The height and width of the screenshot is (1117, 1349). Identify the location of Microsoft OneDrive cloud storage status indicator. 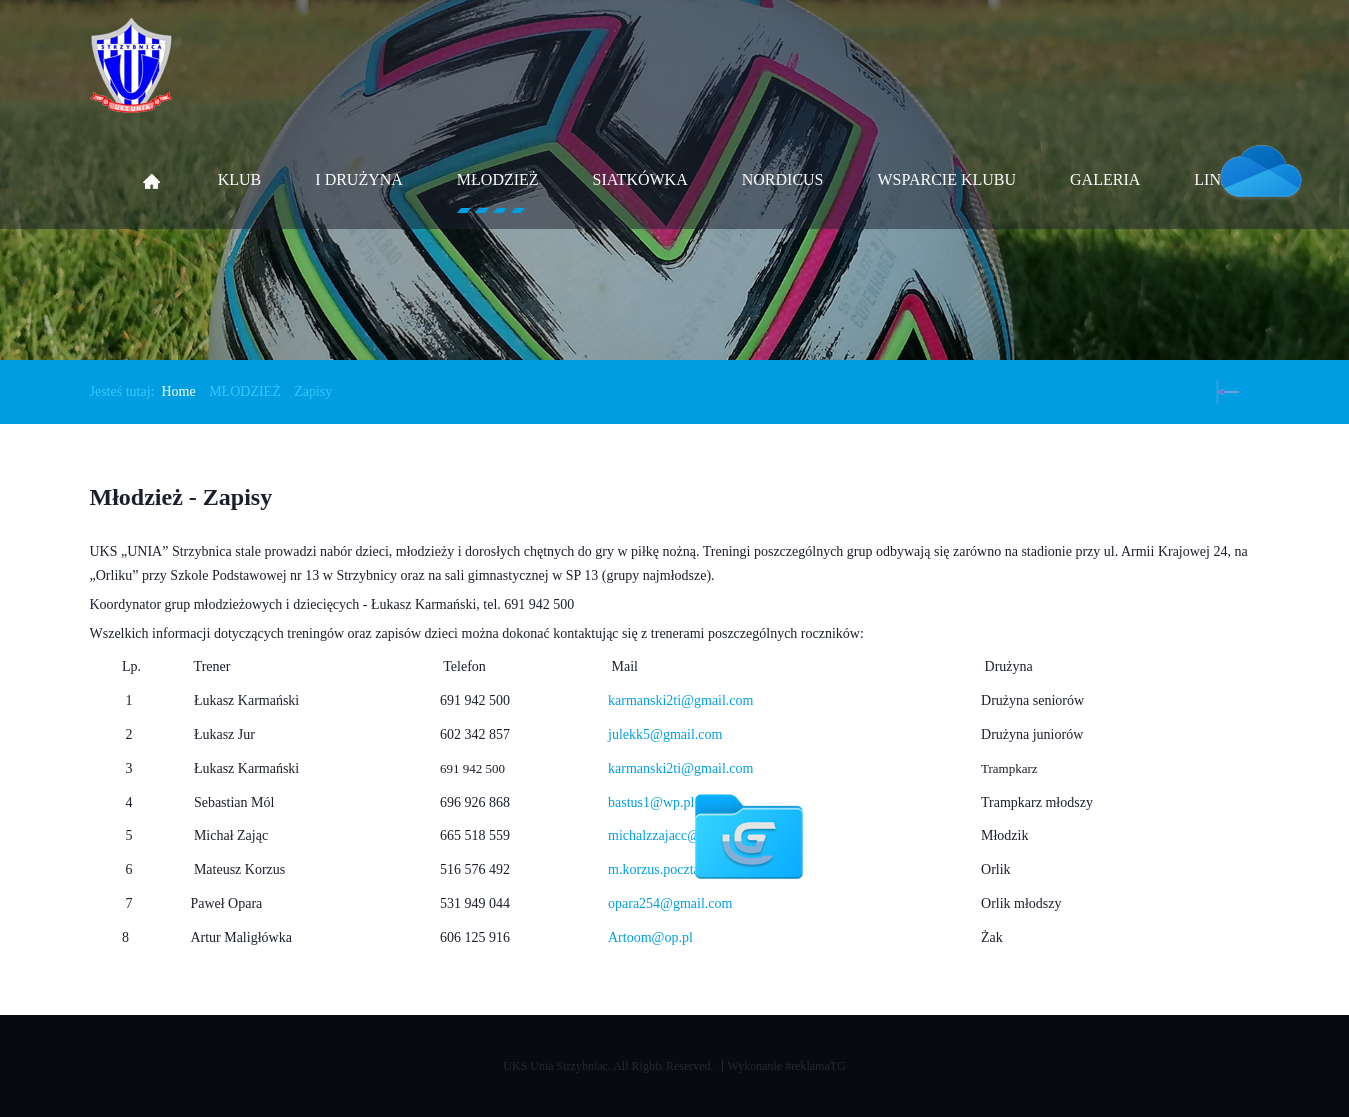
(1261, 171).